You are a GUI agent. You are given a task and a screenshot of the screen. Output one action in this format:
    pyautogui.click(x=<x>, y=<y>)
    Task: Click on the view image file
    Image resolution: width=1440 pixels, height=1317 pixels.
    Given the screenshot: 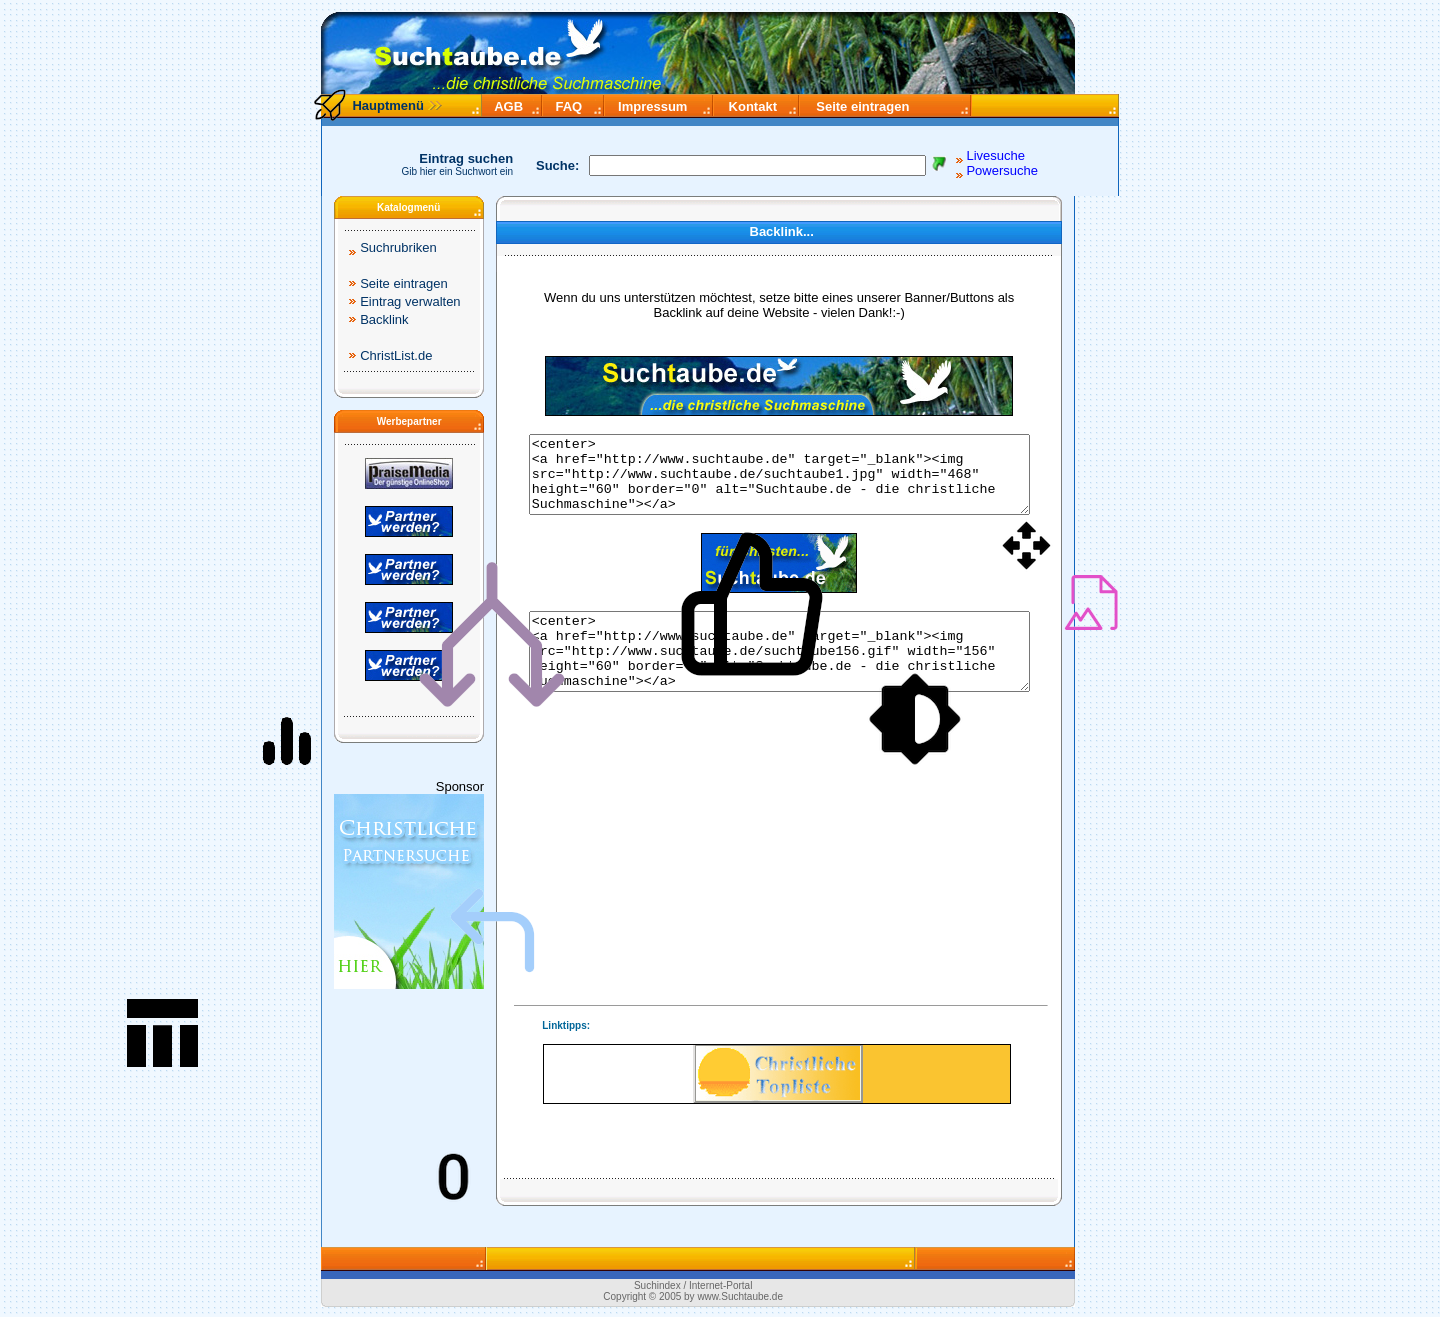 What is the action you would take?
    pyautogui.click(x=1094, y=602)
    